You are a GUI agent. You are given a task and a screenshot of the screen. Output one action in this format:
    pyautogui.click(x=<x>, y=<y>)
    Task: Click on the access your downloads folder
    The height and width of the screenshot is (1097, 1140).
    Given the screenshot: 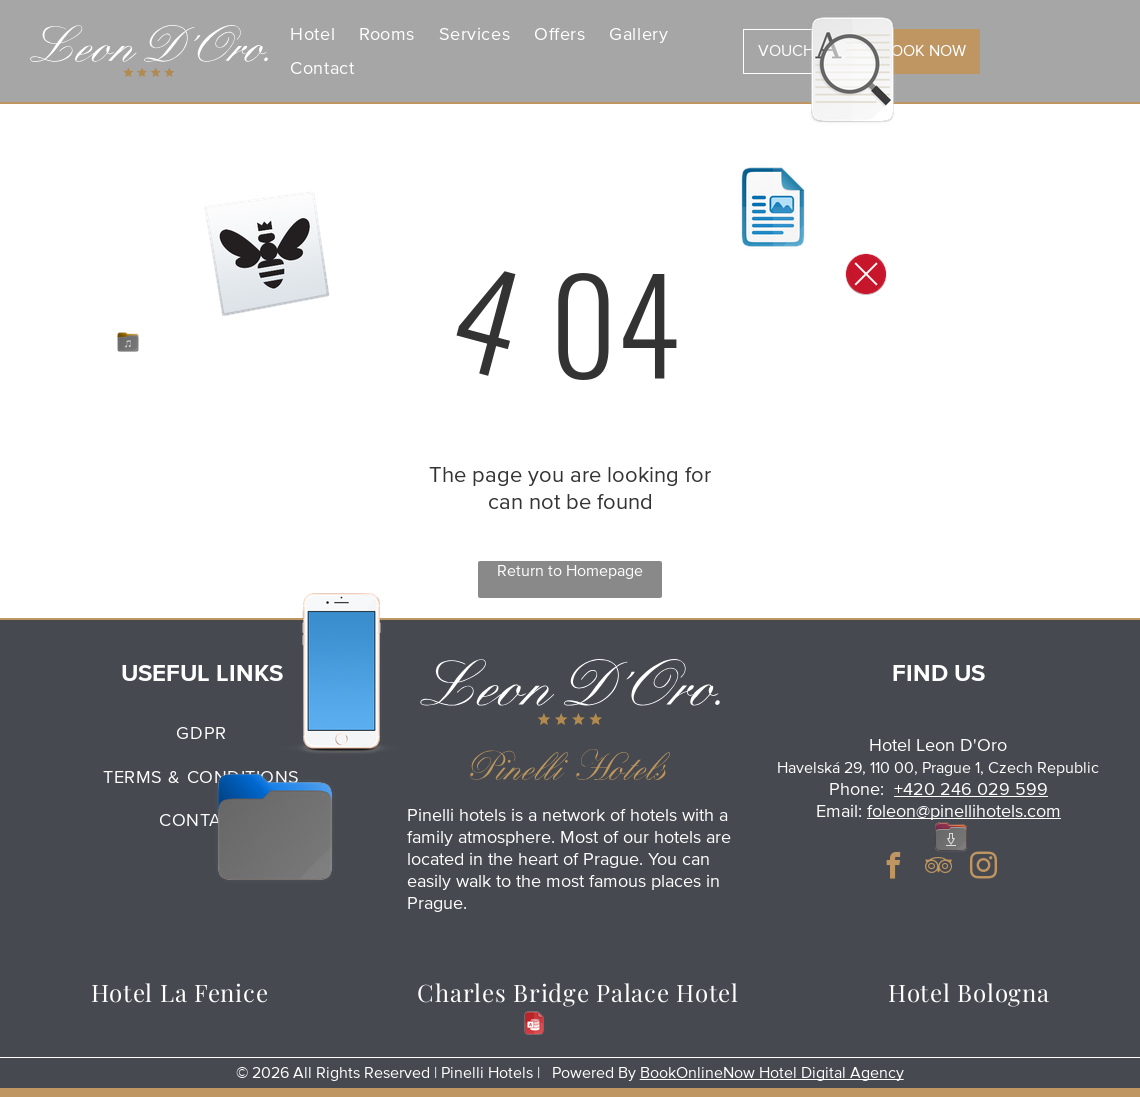 What is the action you would take?
    pyautogui.click(x=951, y=836)
    